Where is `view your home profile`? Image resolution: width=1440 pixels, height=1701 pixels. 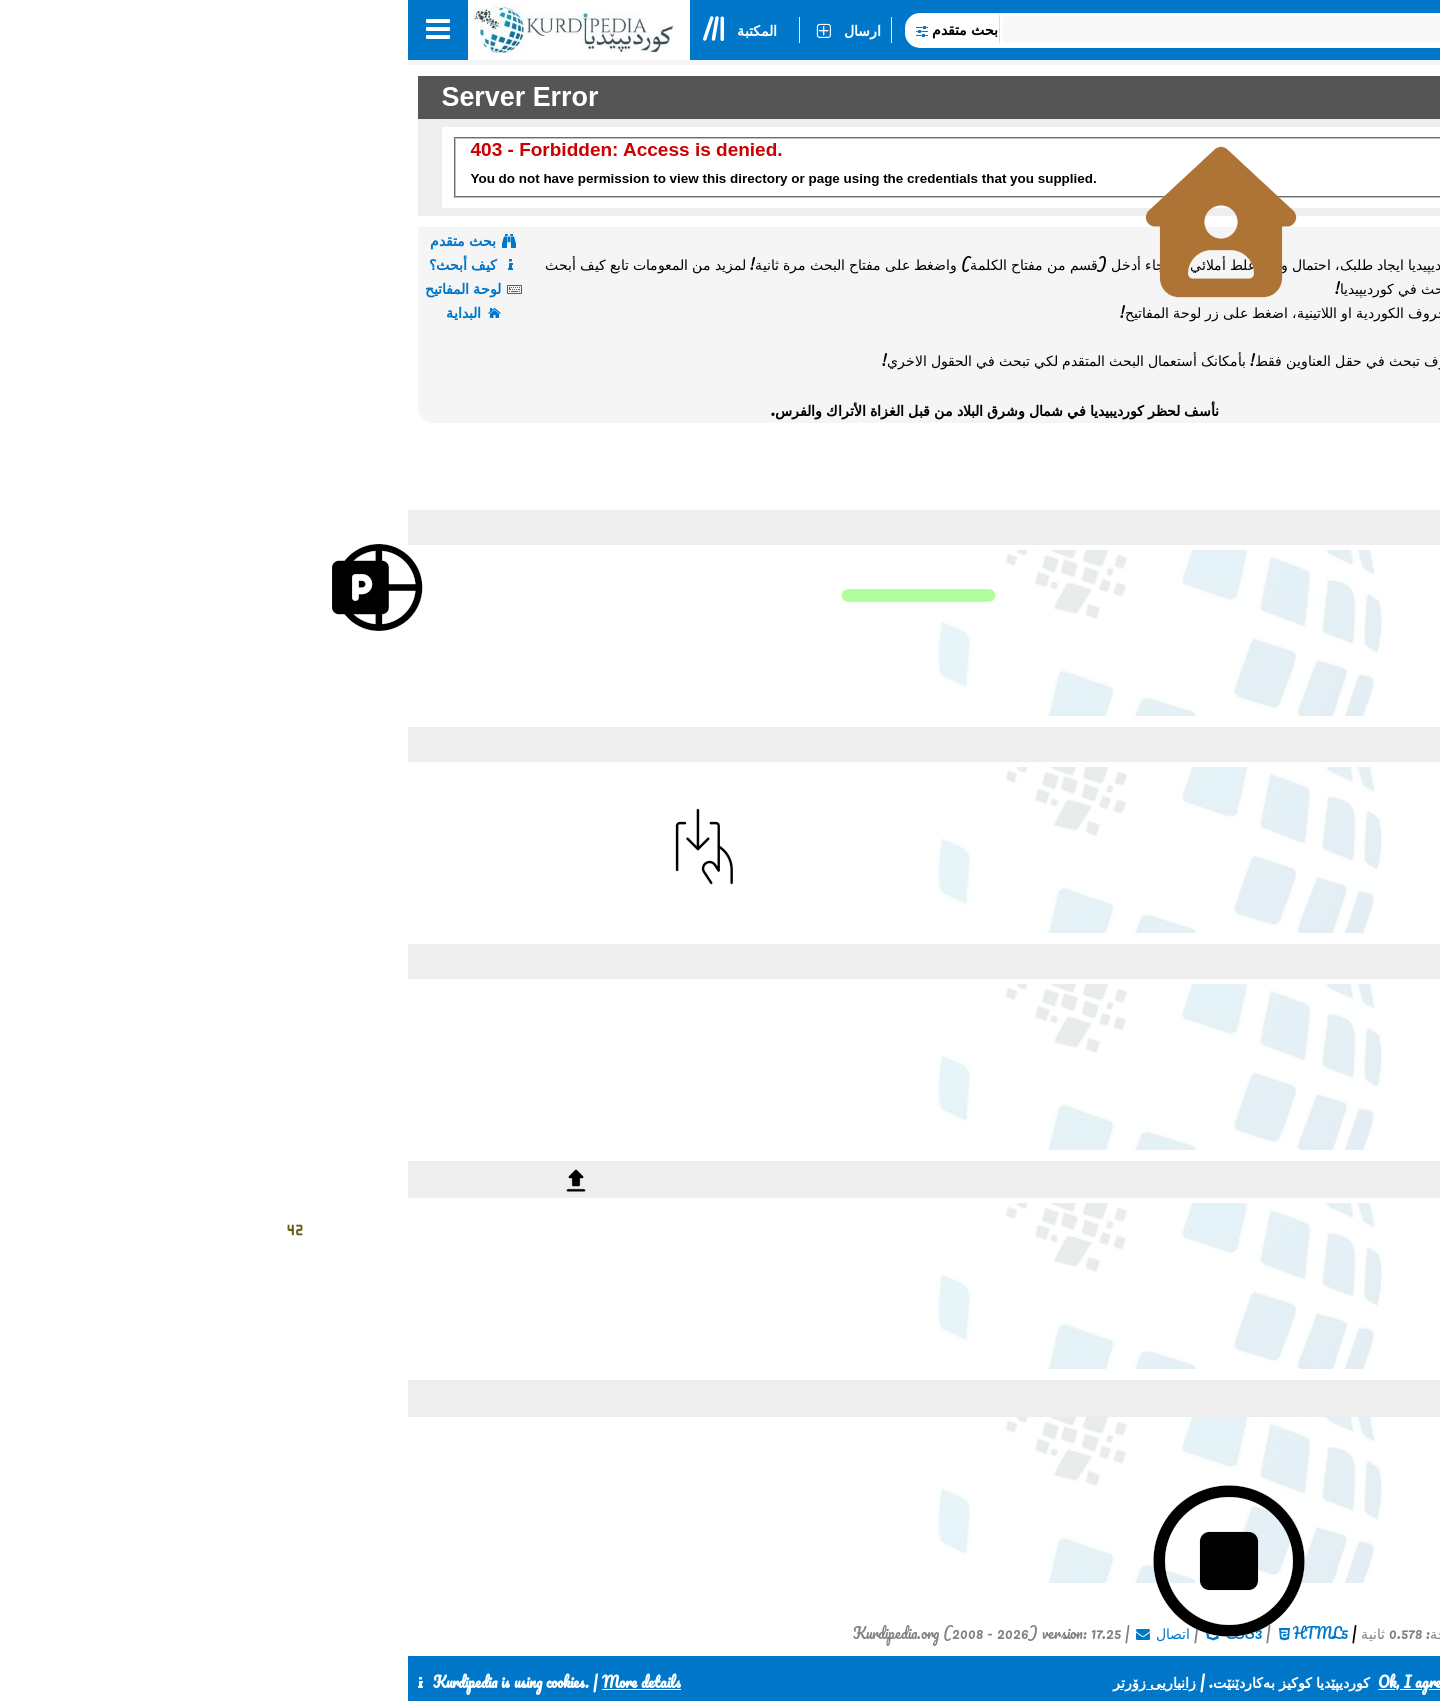
view your home profile is located at coordinates (1221, 222).